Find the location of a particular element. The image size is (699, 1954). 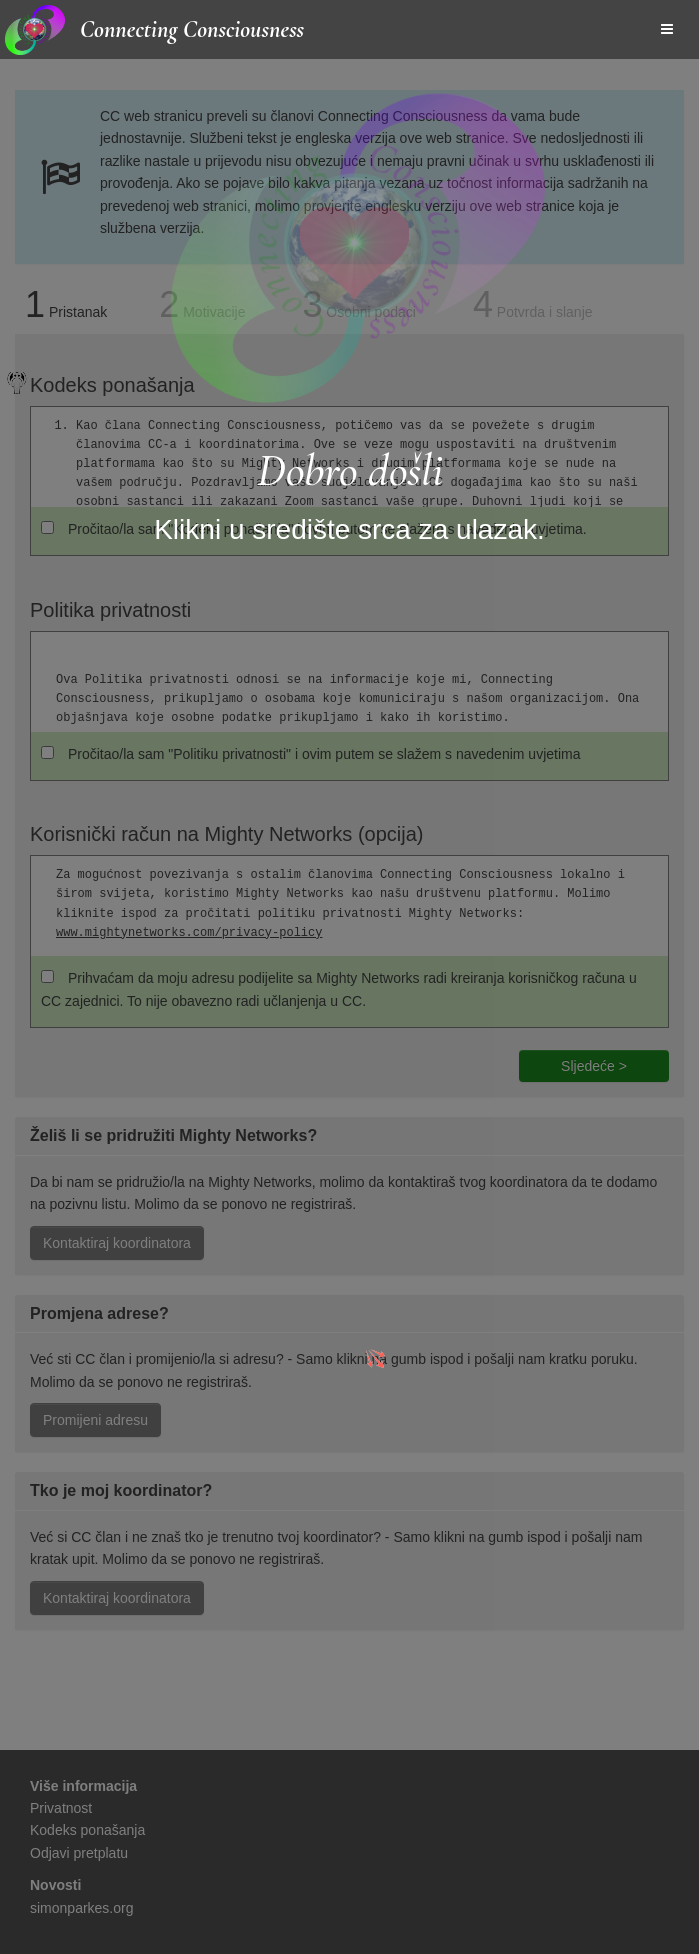

indicates enhanced awareness or heightened perception state is located at coordinates (17, 383).